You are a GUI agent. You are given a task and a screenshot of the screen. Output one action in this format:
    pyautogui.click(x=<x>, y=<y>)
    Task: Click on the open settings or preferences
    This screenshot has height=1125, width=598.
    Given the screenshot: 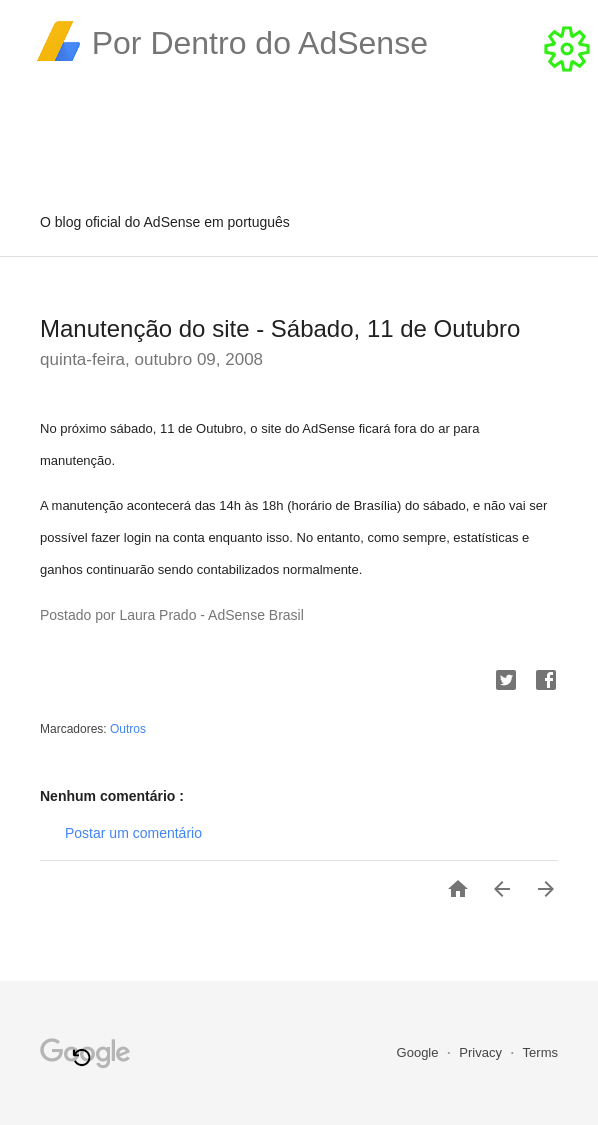 What is the action you would take?
    pyautogui.click(x=567, y=49)
    